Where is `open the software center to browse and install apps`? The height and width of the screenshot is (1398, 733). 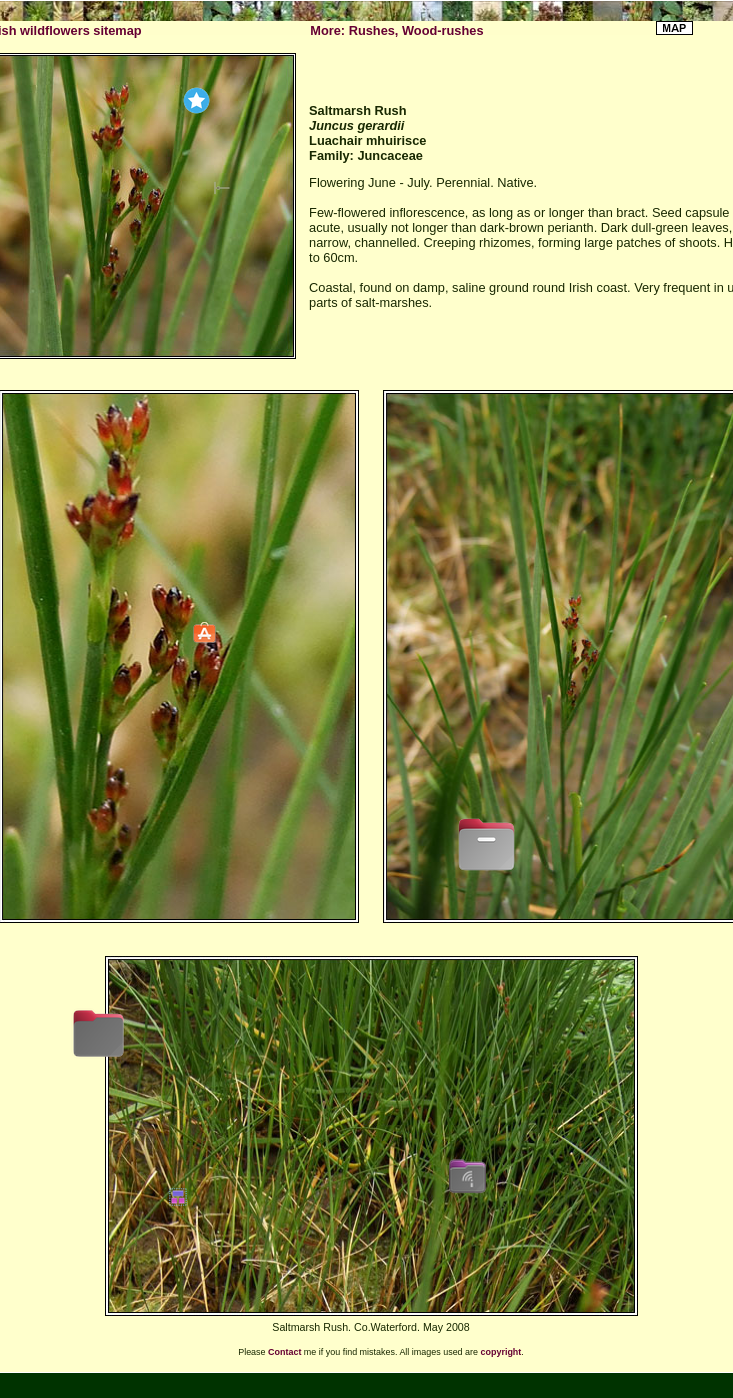 open the software center to browse and install apps is located at coordinates (204, 633).